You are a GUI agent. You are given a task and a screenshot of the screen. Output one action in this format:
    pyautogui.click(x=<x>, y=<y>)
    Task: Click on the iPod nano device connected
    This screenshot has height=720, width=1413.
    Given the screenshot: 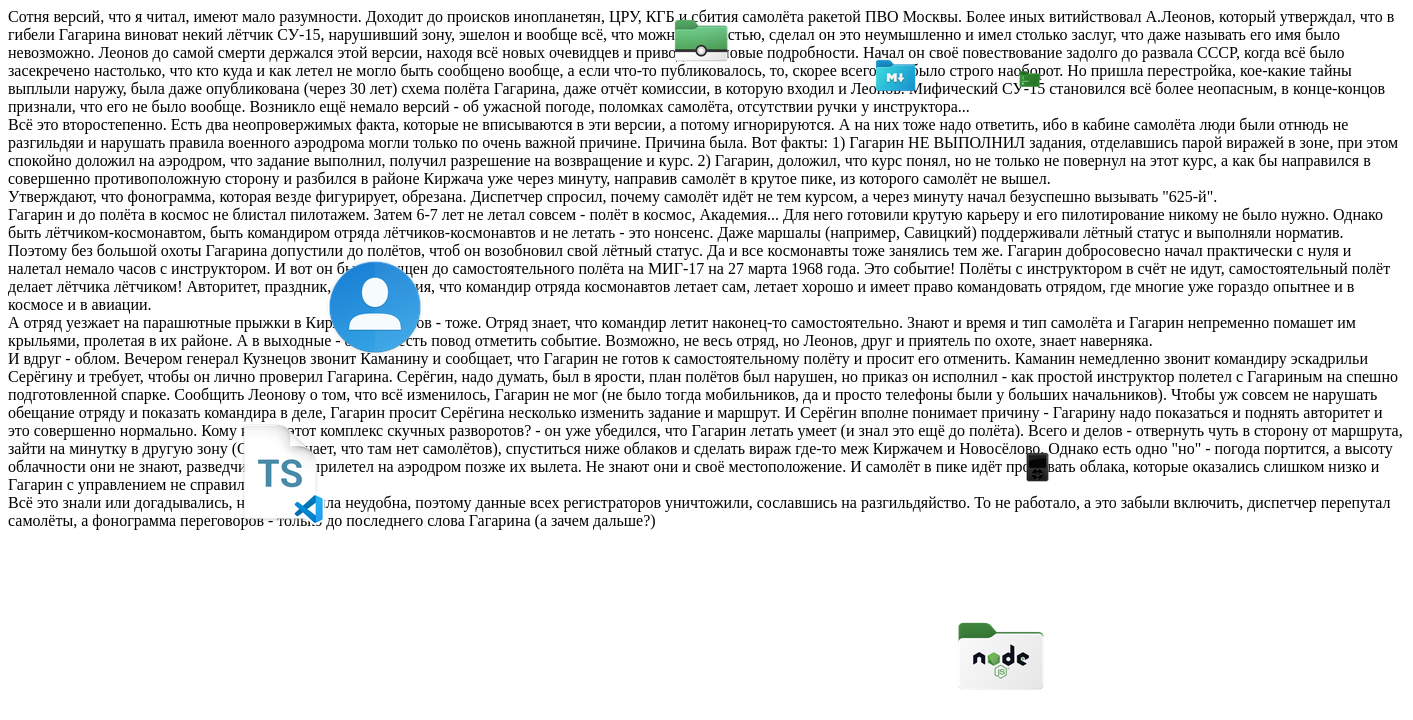 What is the action you would take?
    pyautogui.click(x=1037, y=460)
    